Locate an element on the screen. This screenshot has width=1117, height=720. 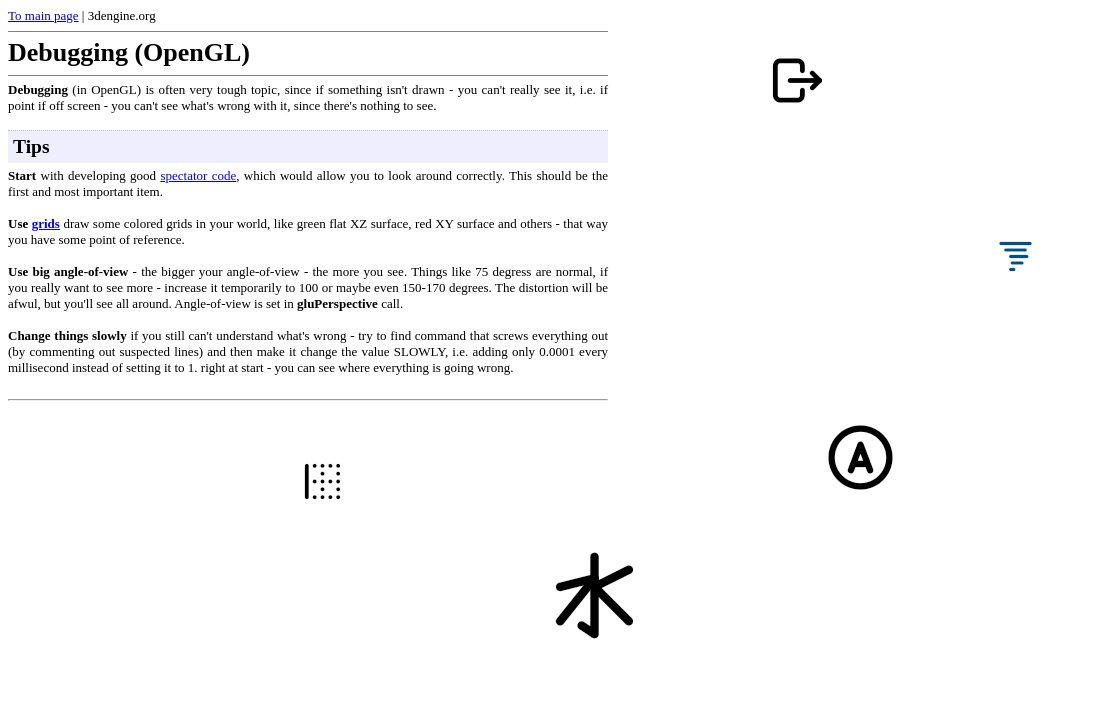
apply left border to selected cells is located at coordinates (322, 481).